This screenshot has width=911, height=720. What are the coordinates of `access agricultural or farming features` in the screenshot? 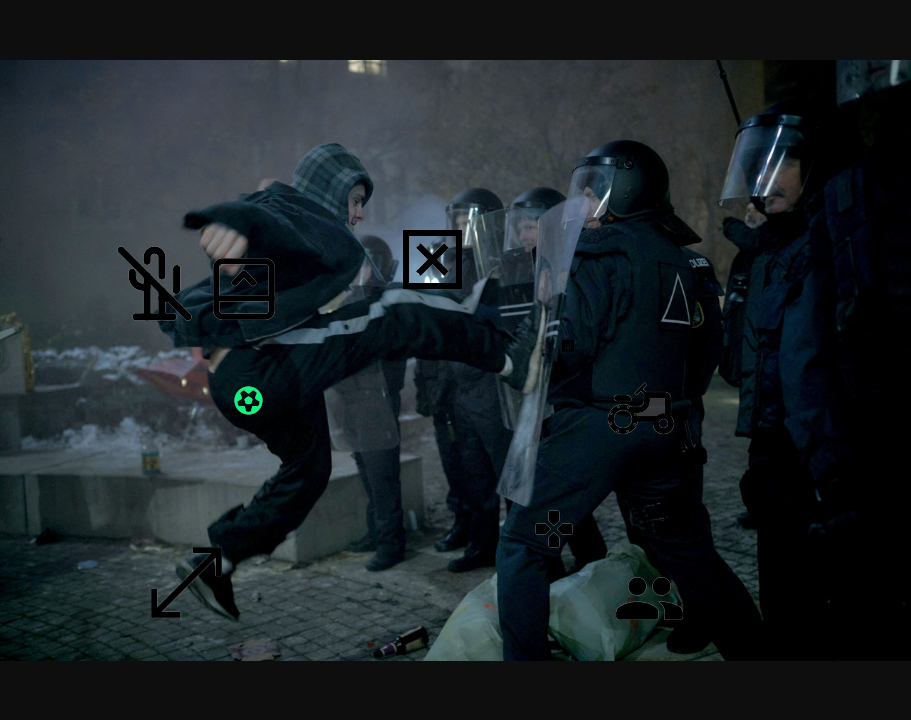 It's located at (641, 410).